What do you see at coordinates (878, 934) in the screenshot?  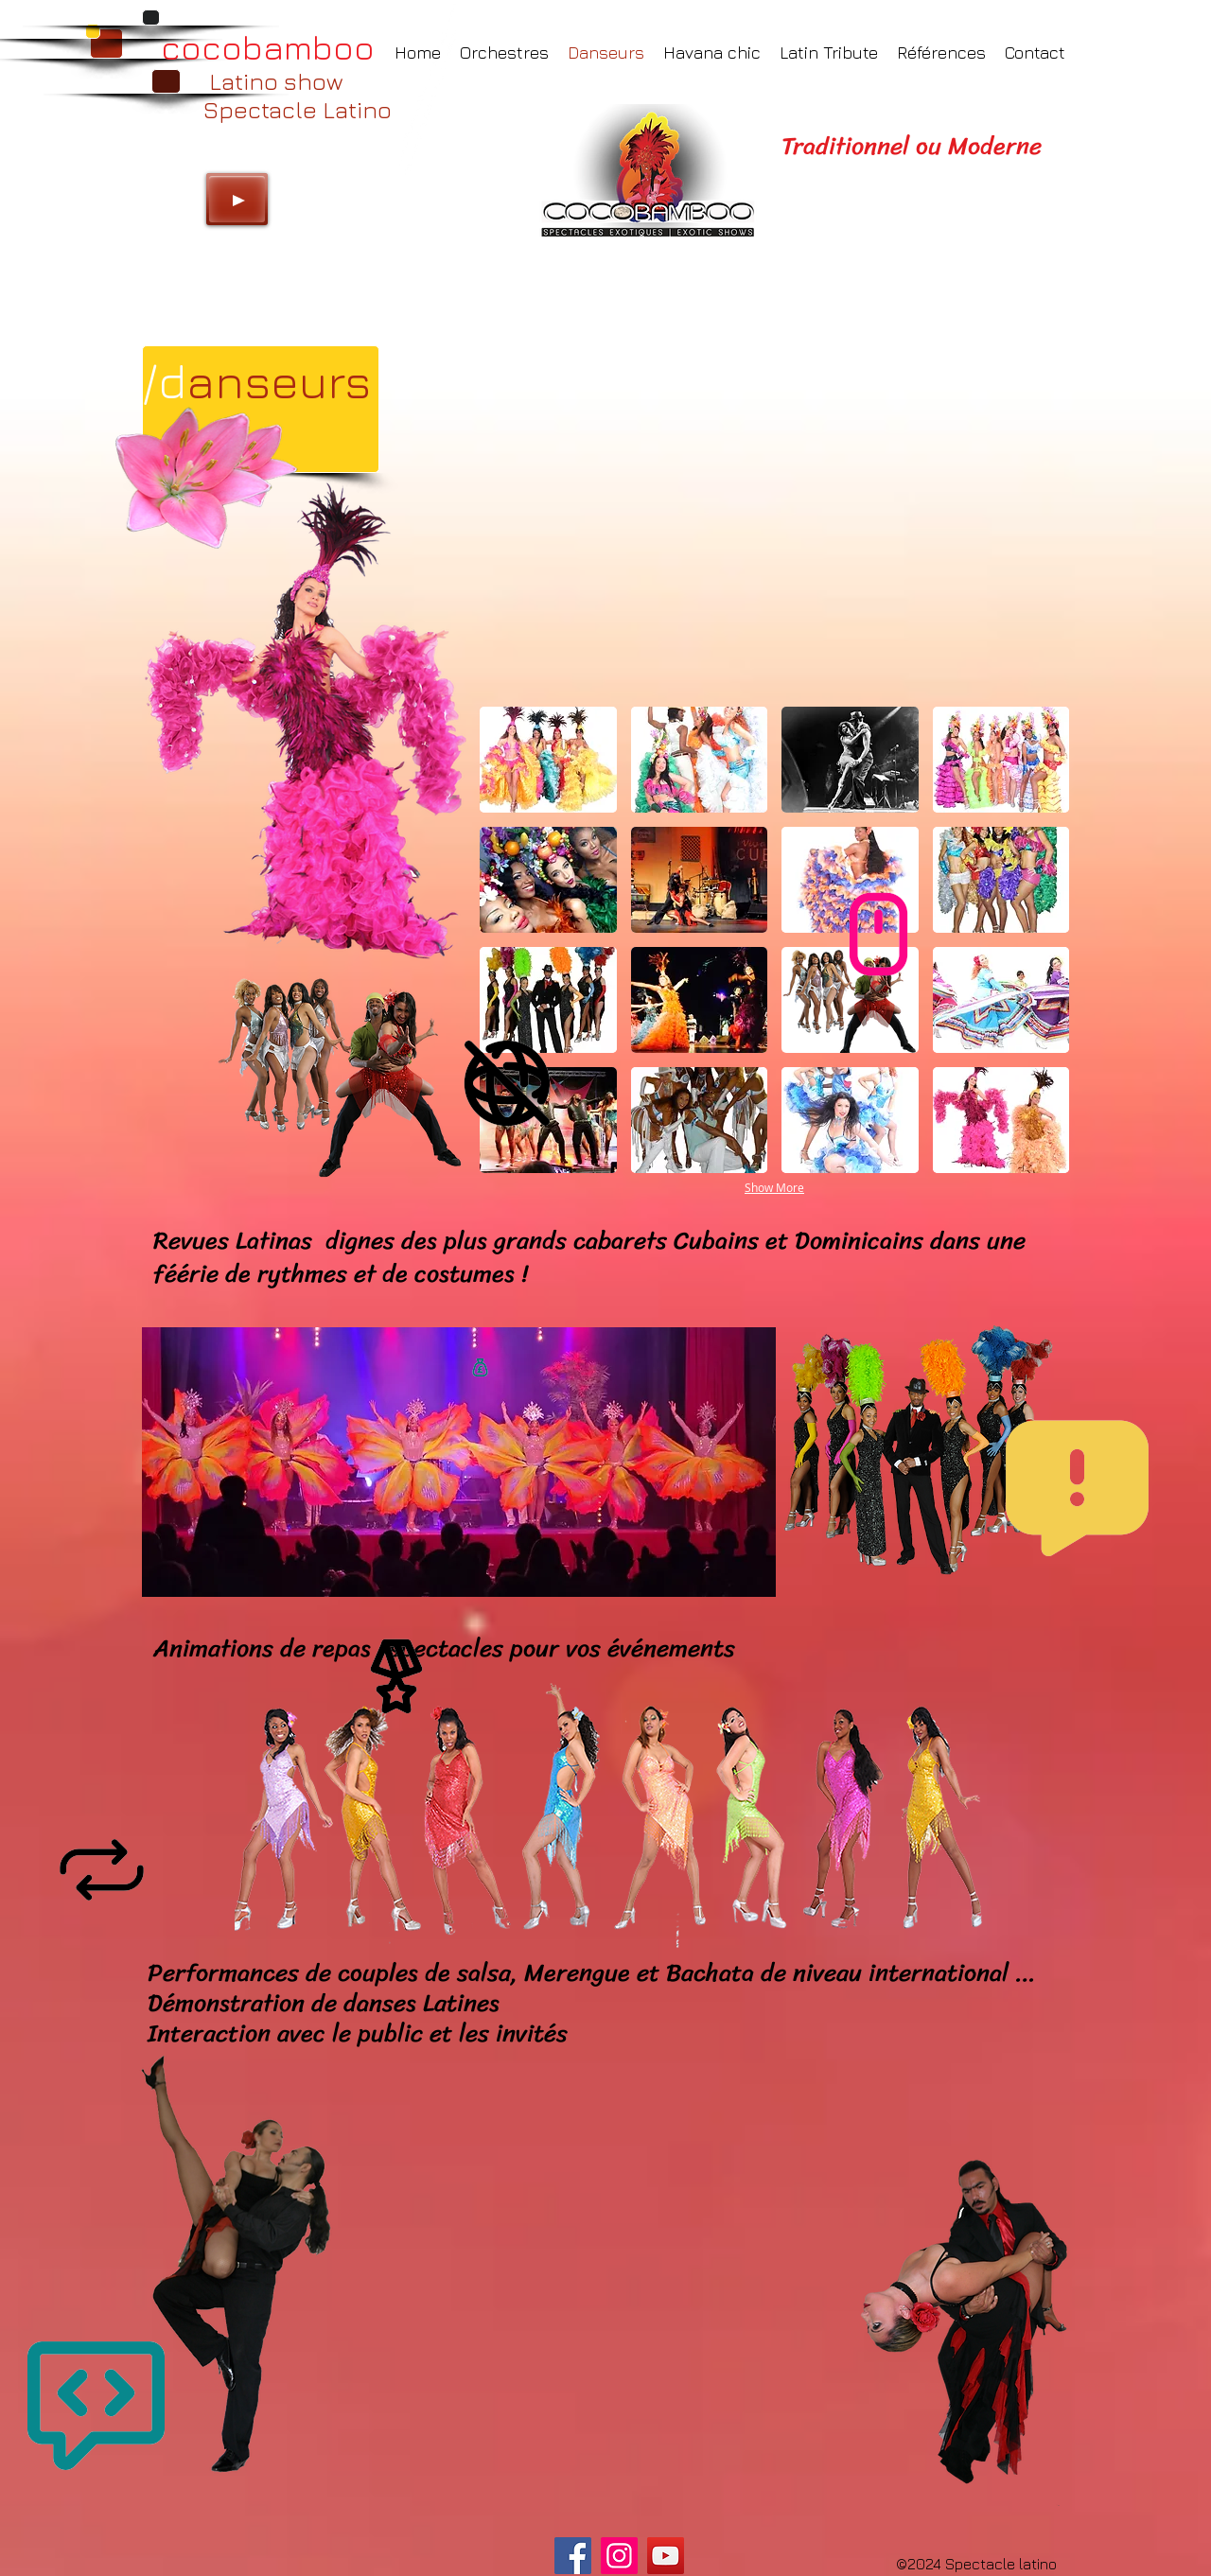 I see `mouse input device settings` at bounding box center [878, 934].